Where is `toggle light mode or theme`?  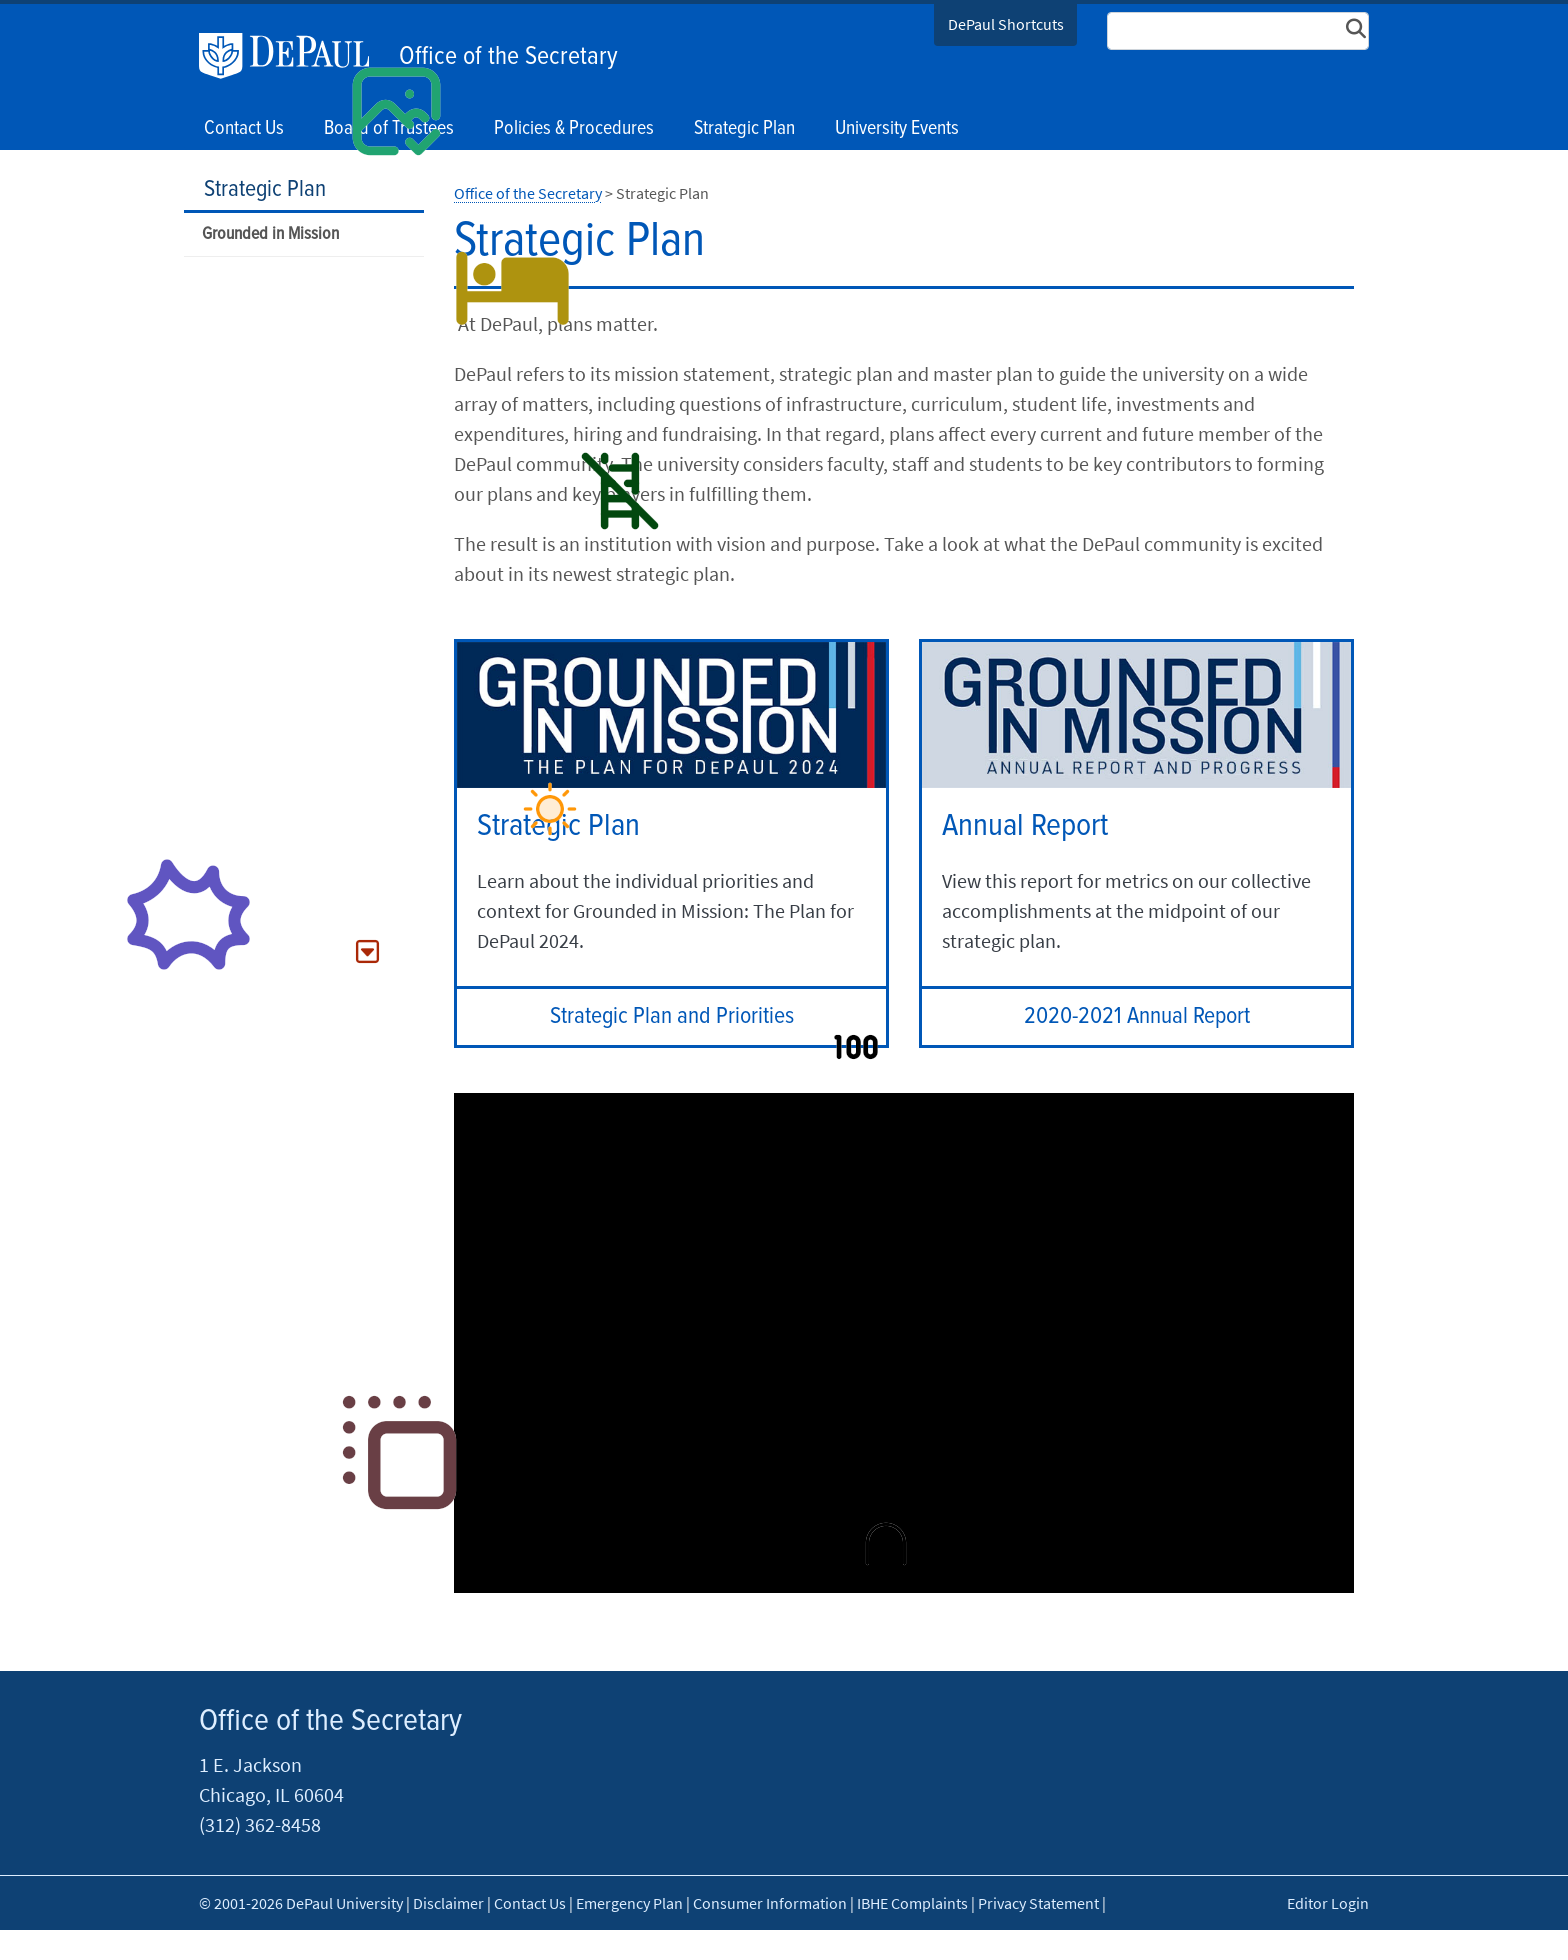 toggle light mode or theme is located at coordinates (550, 809).